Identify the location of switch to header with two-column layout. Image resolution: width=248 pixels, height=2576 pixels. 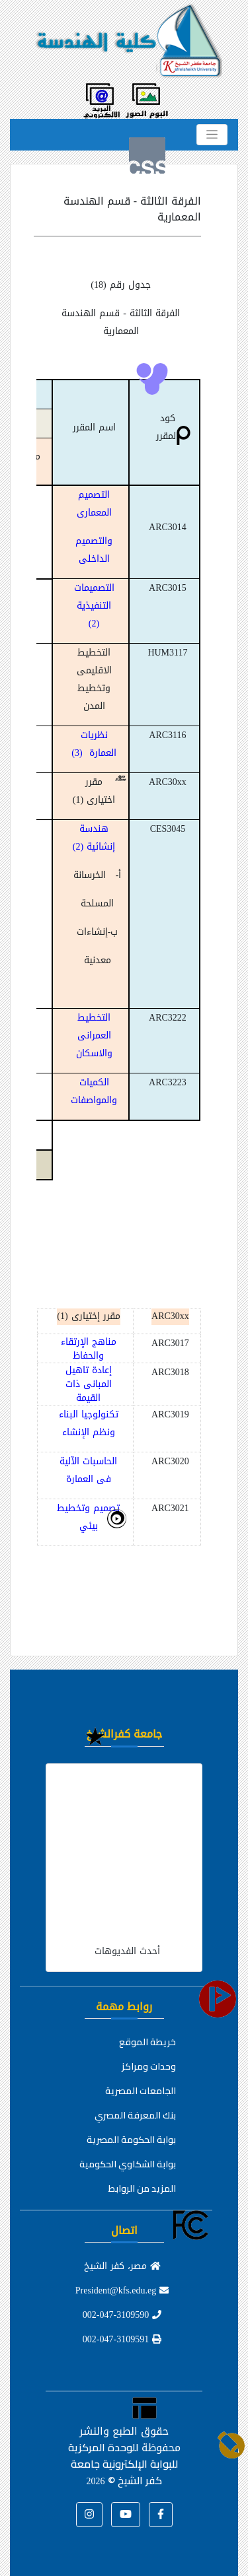
(144, 2408).